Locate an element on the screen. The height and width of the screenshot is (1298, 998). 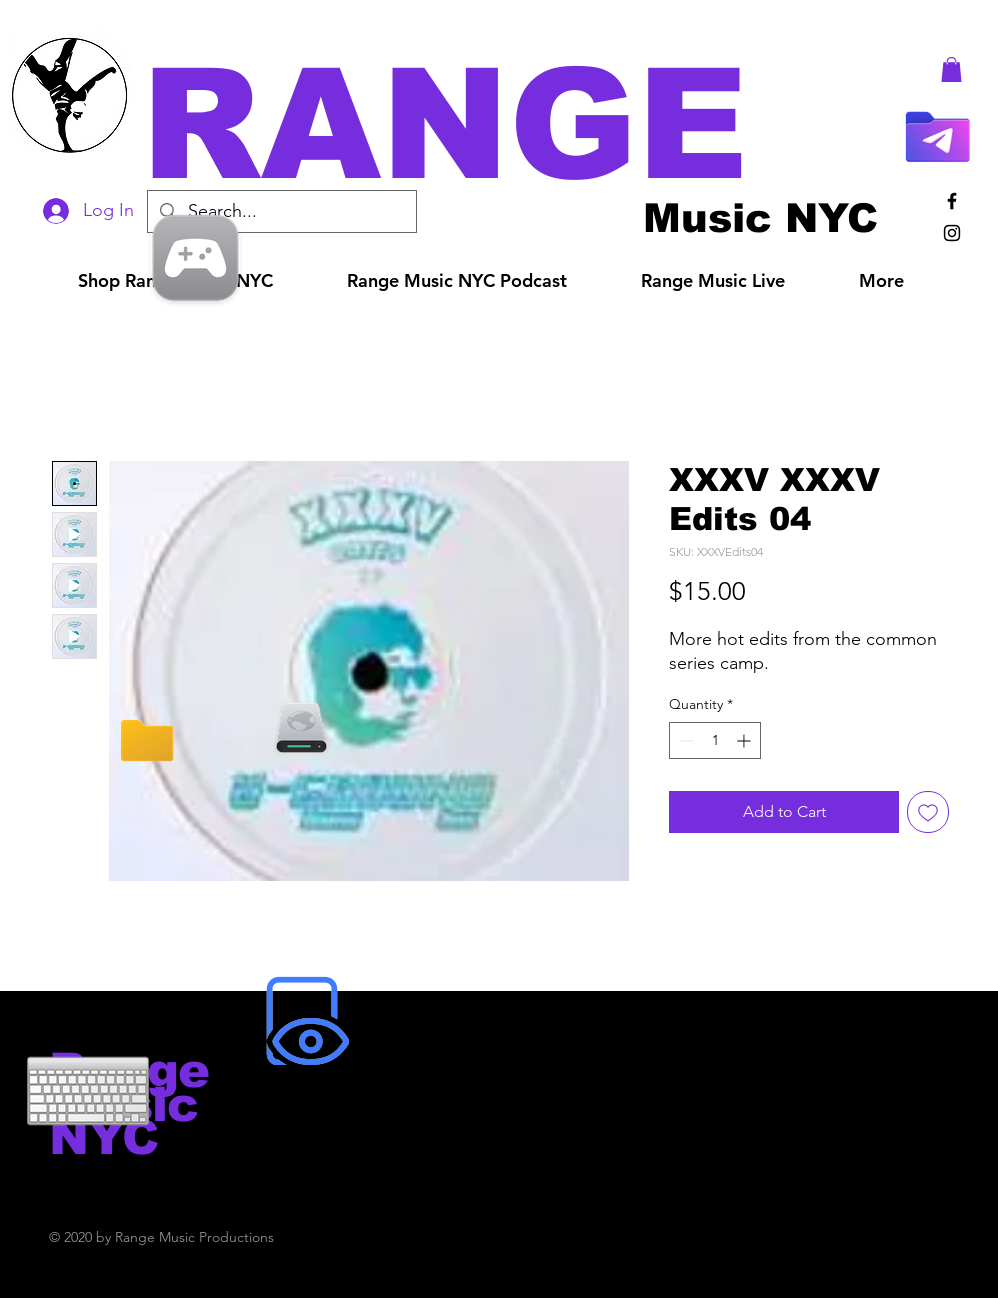
connect or manage keyboard input device is located at coordinates (88, 1091).